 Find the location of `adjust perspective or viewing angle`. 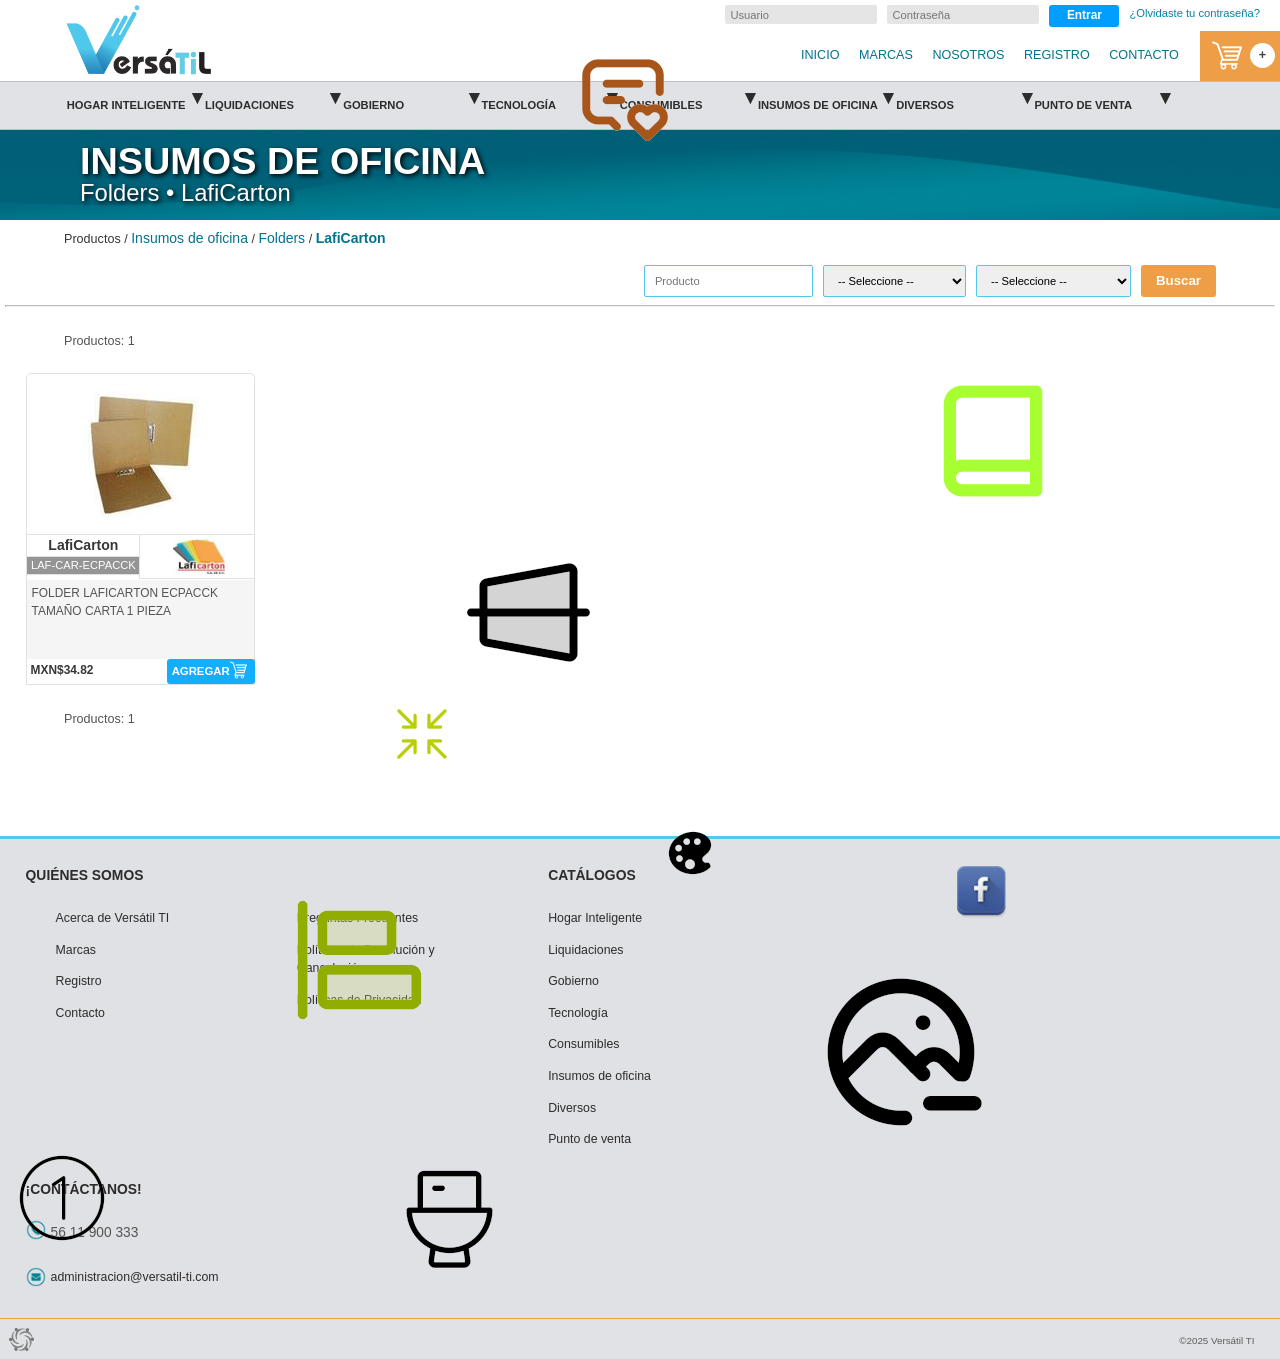

adjust perspective or viewing angle is located at coordinates (528, 612).